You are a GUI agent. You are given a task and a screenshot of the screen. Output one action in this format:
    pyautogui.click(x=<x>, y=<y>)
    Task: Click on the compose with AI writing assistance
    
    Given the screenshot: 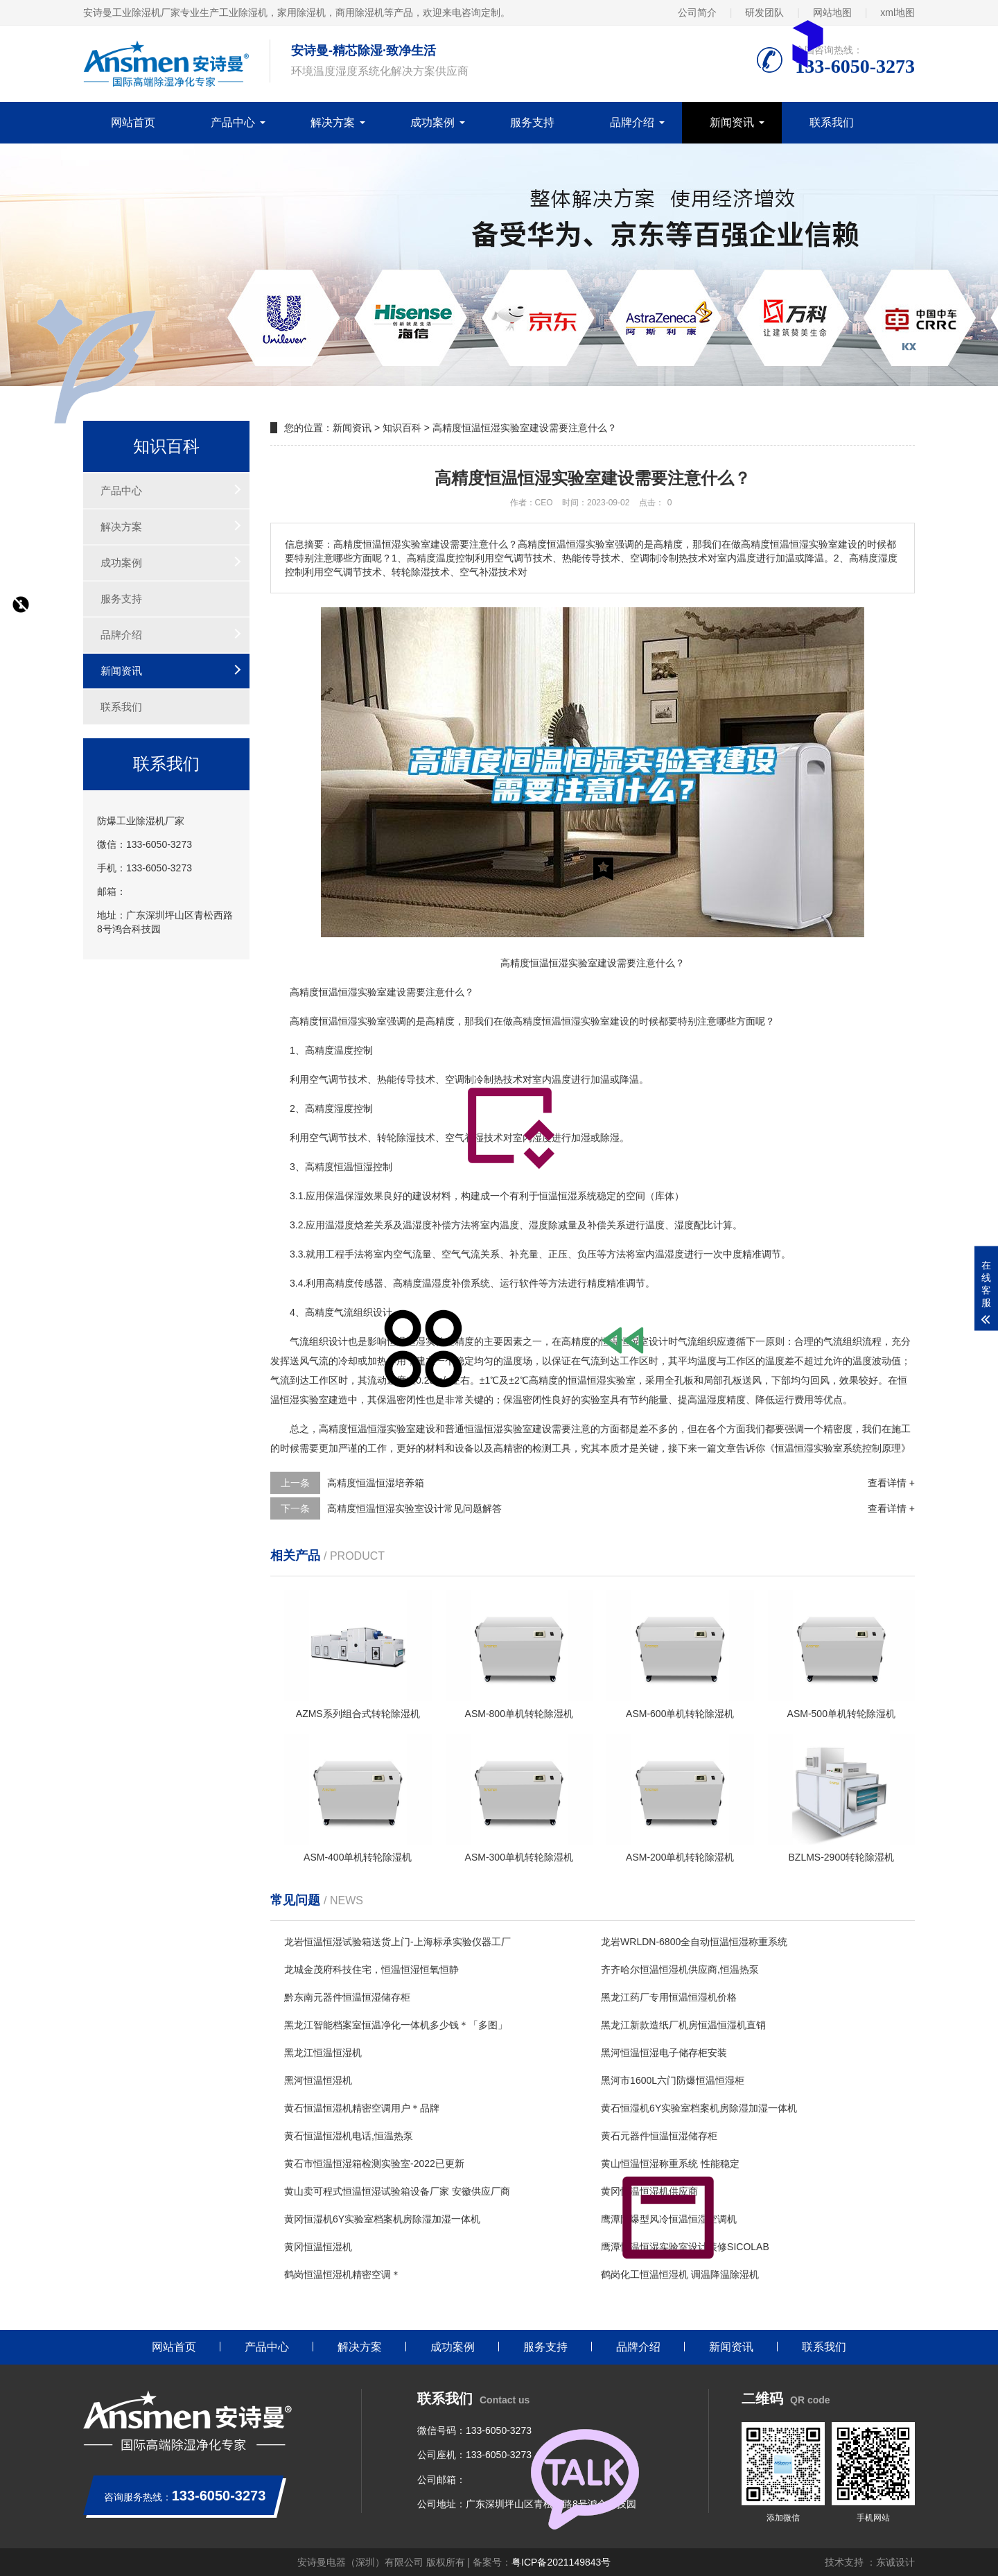 What is the action you would take?
    pyautogui.click(x=105, y=367)
    